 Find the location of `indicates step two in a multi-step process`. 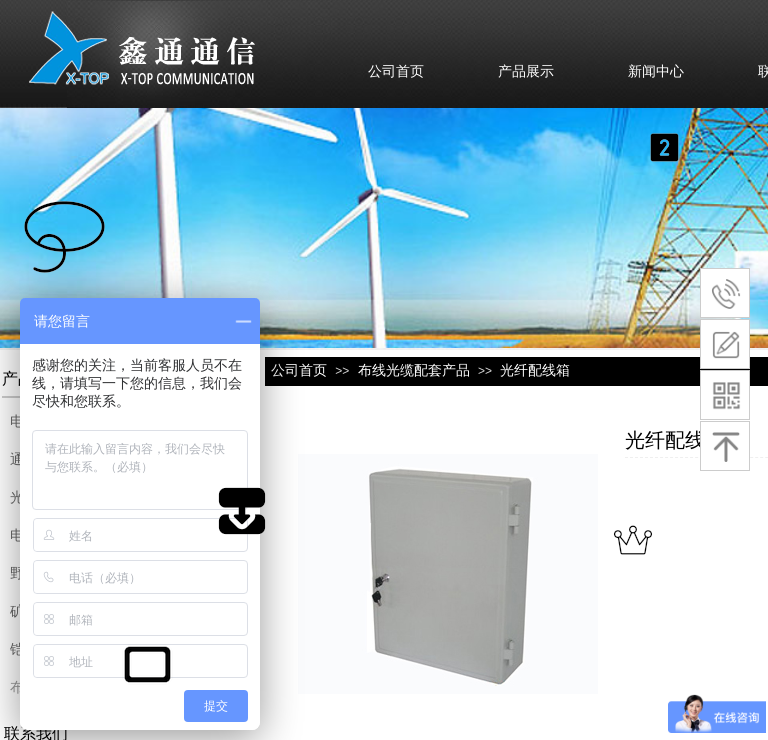

indicates step two in a multi-step process is located at coordinates (664, 147).